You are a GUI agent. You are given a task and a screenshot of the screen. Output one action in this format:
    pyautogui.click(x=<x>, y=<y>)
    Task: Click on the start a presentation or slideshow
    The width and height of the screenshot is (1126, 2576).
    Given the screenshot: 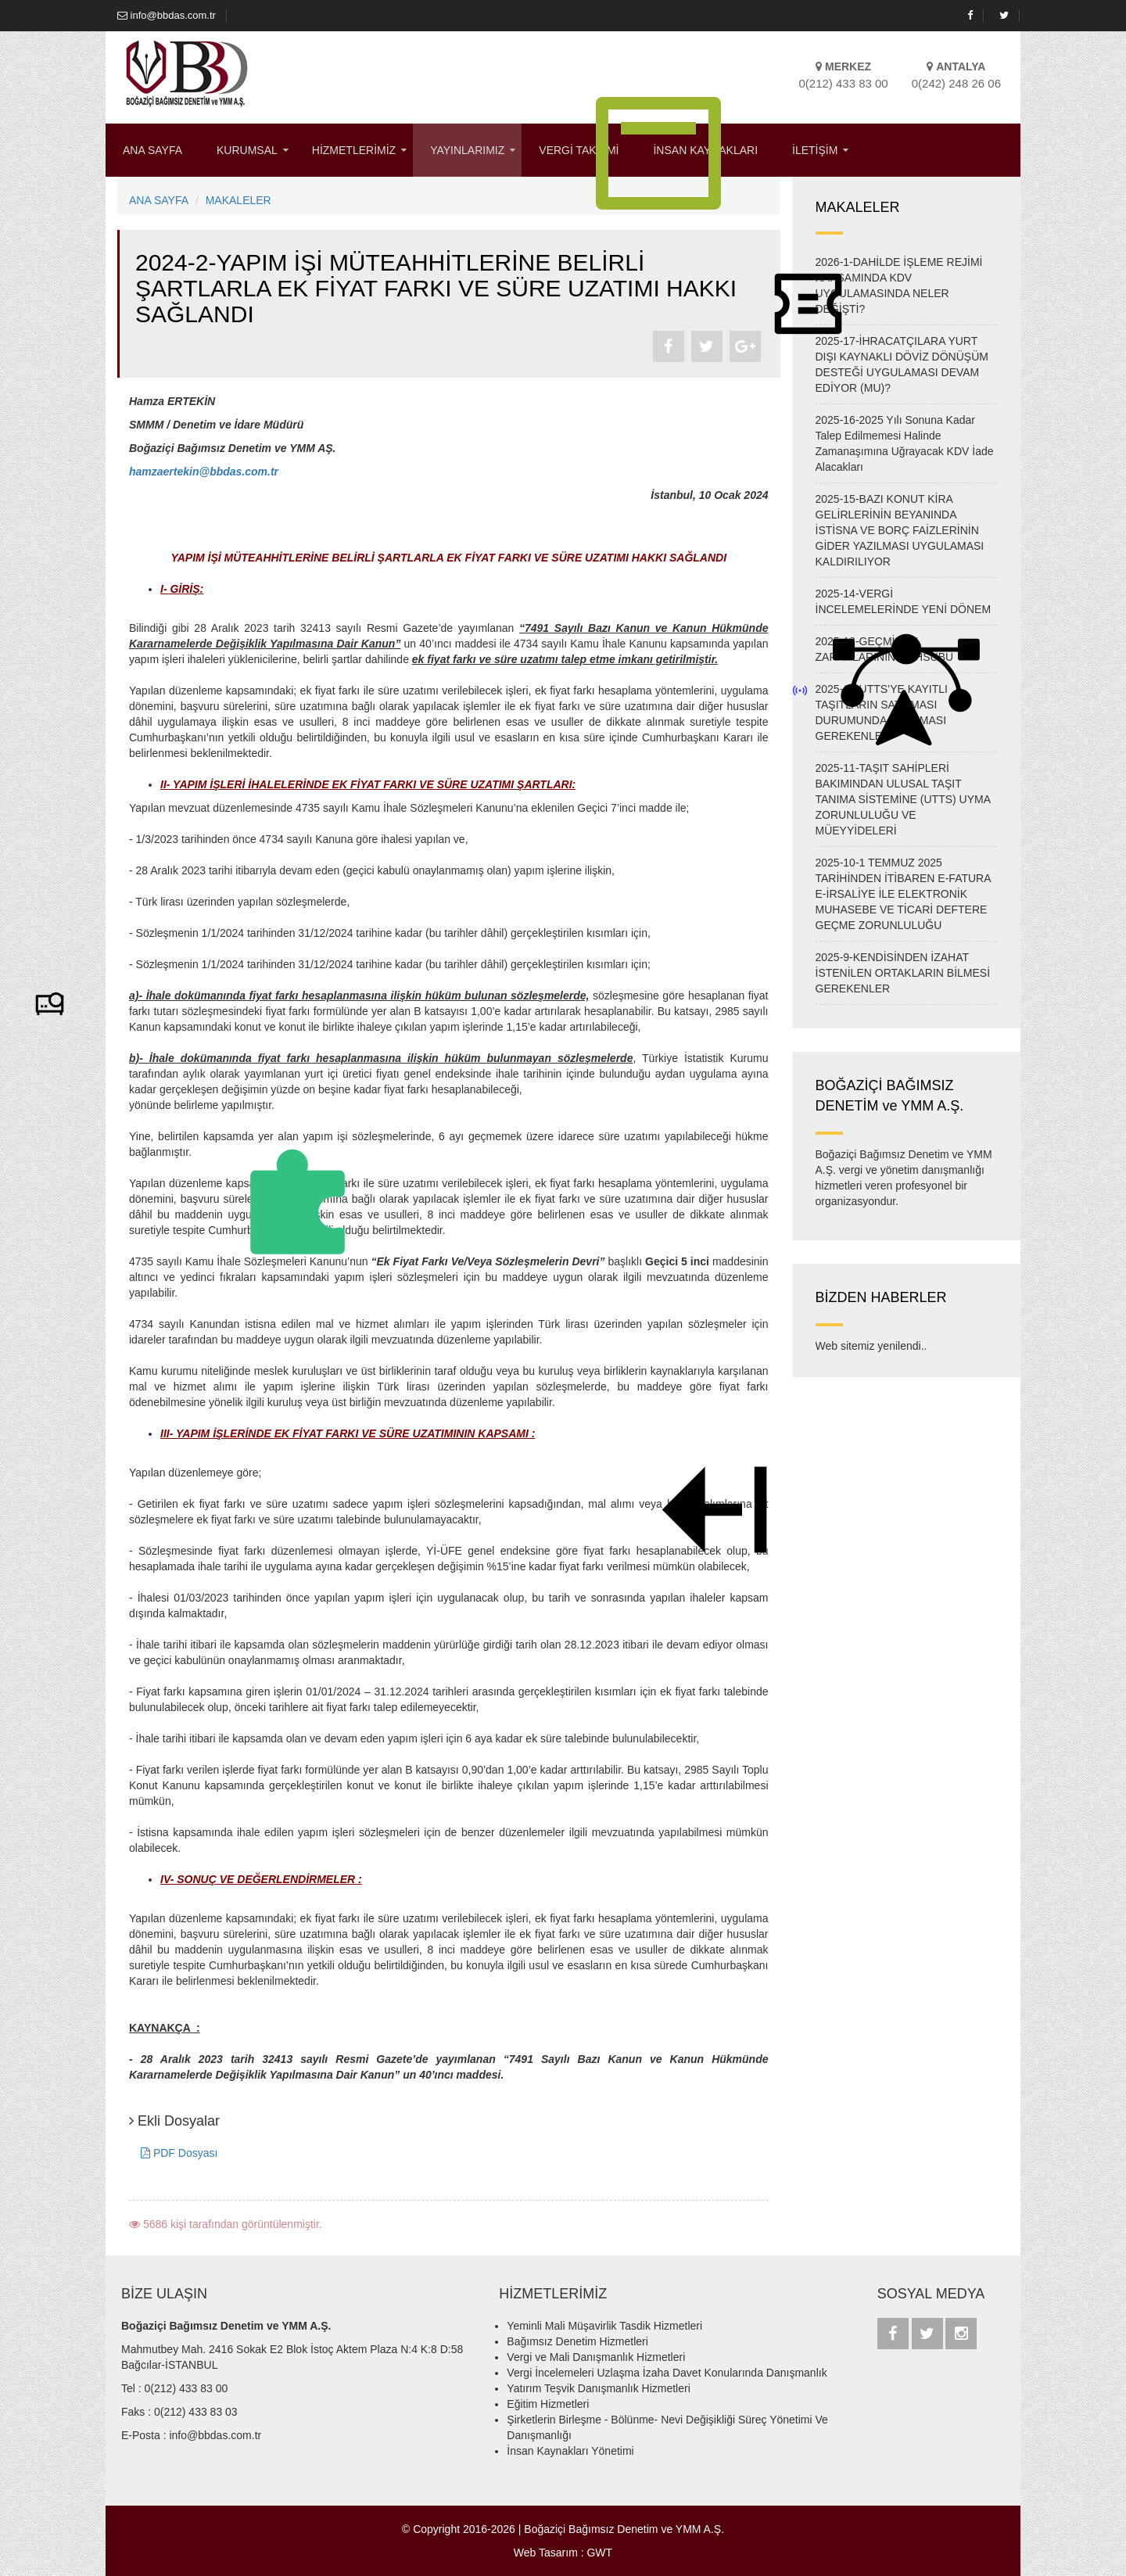 What is the action you would take?
    pyautogui.click(x=49, y=1003)
    